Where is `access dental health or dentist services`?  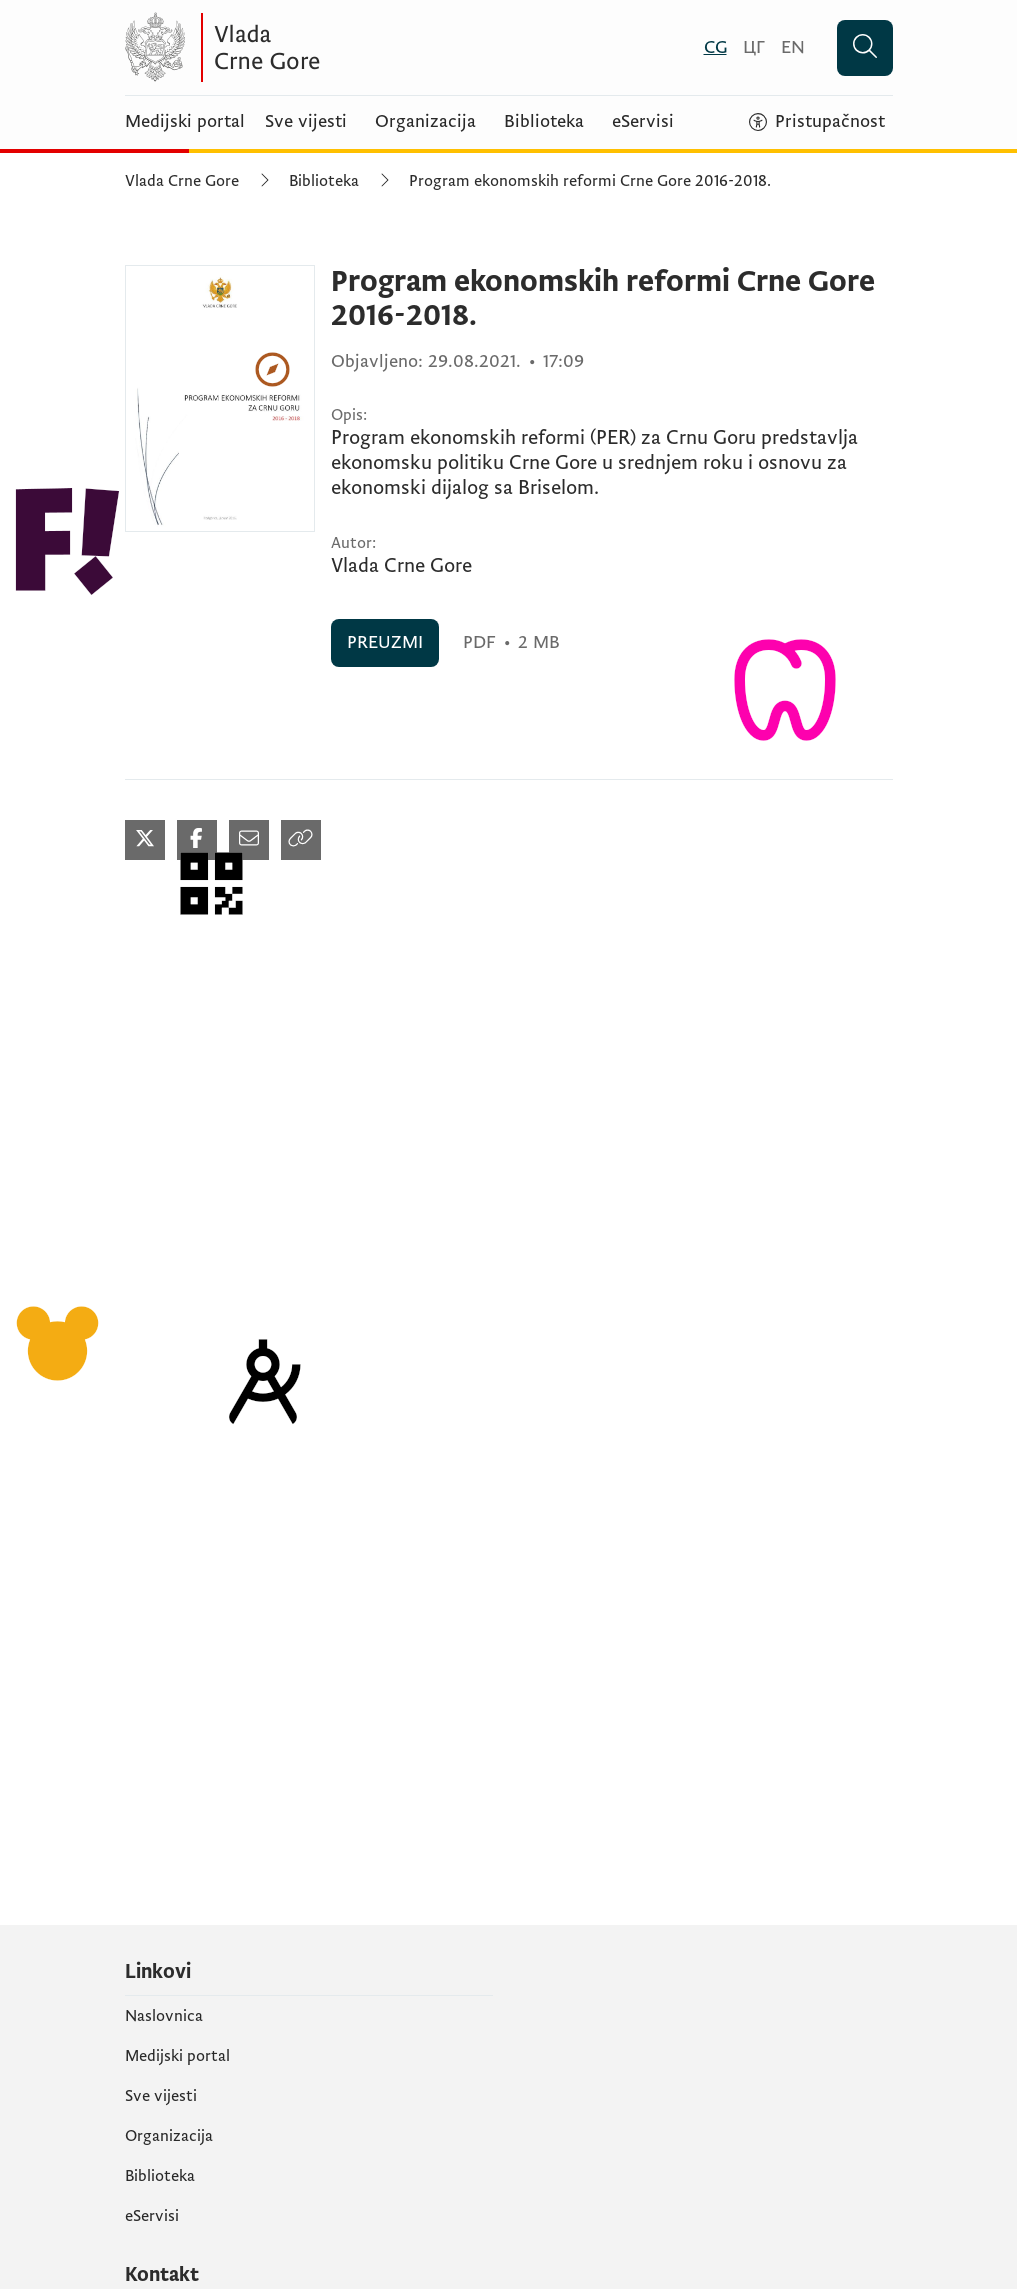 access dental health or dentist services is located at coordinates (785, 690).